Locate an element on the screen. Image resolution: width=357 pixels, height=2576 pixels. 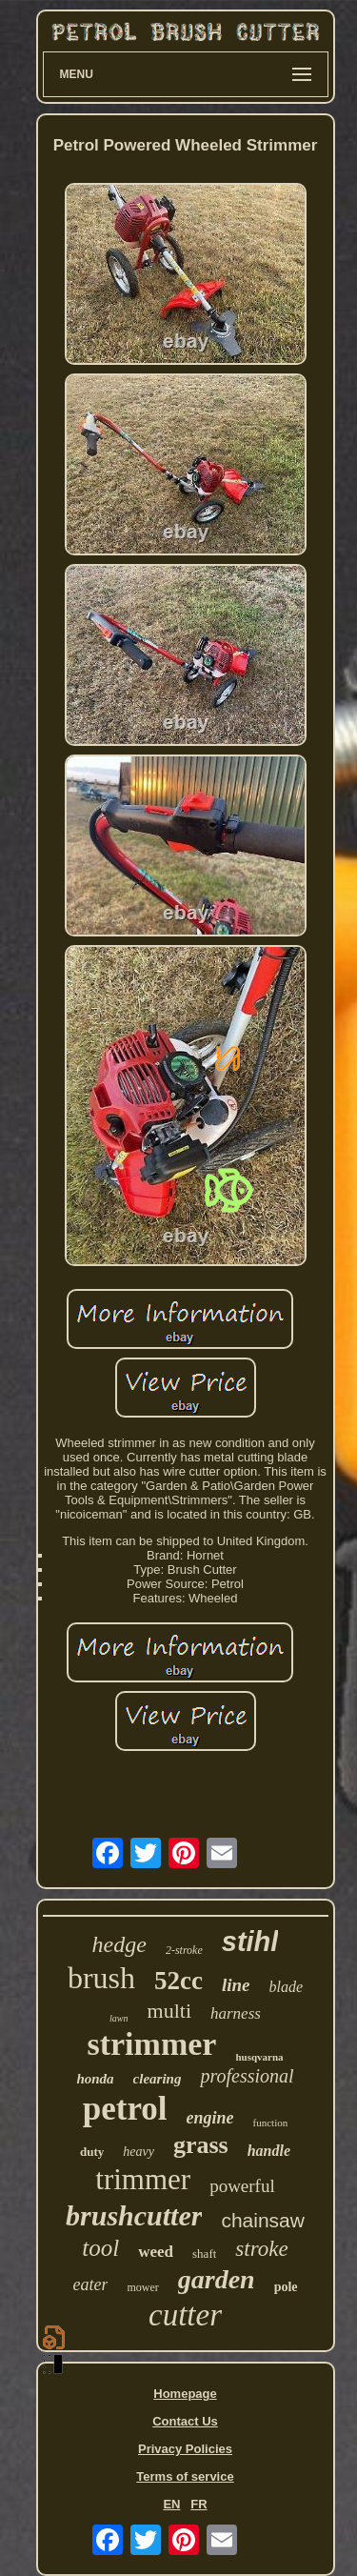
access aquarium or fish-related features is located at coordinates (228, 1190).